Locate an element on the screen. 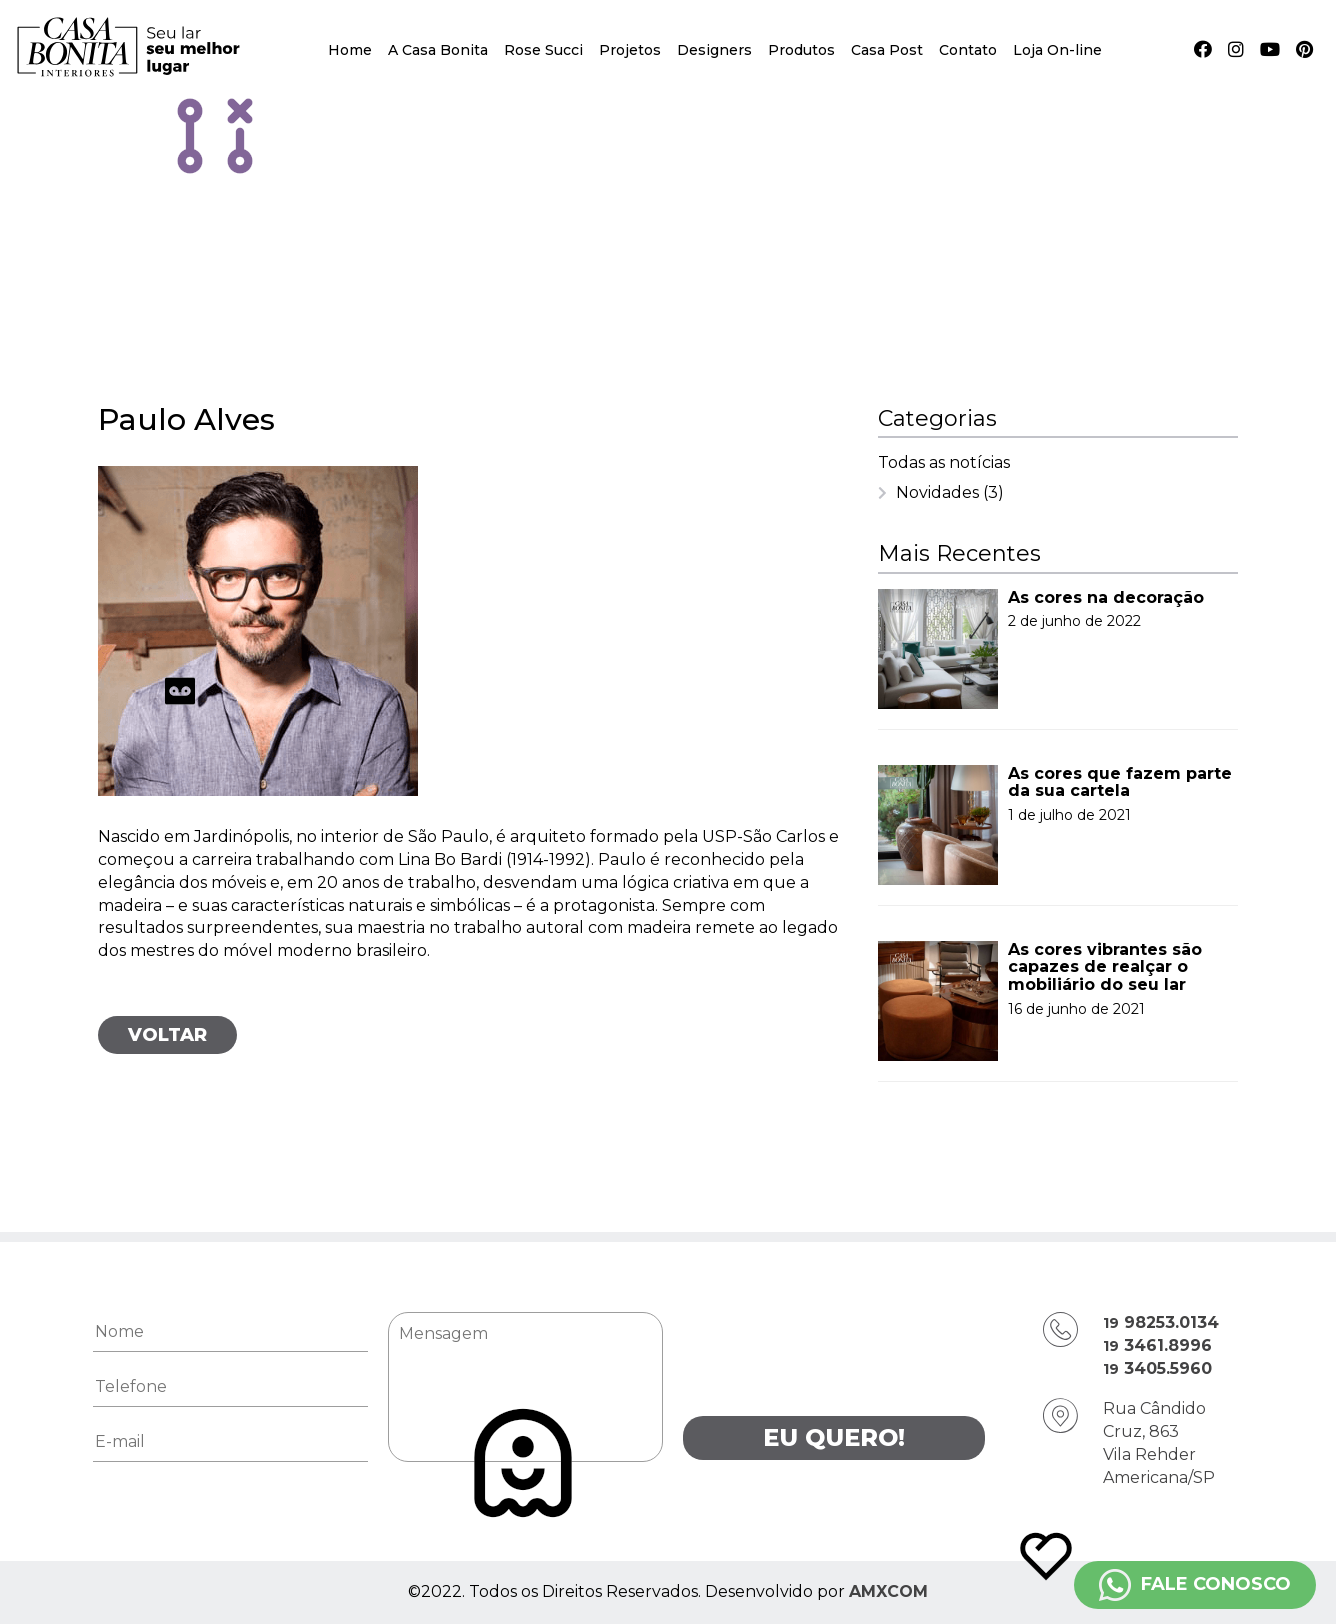  close or cancel a pull request is located at coordinates (215, 136).